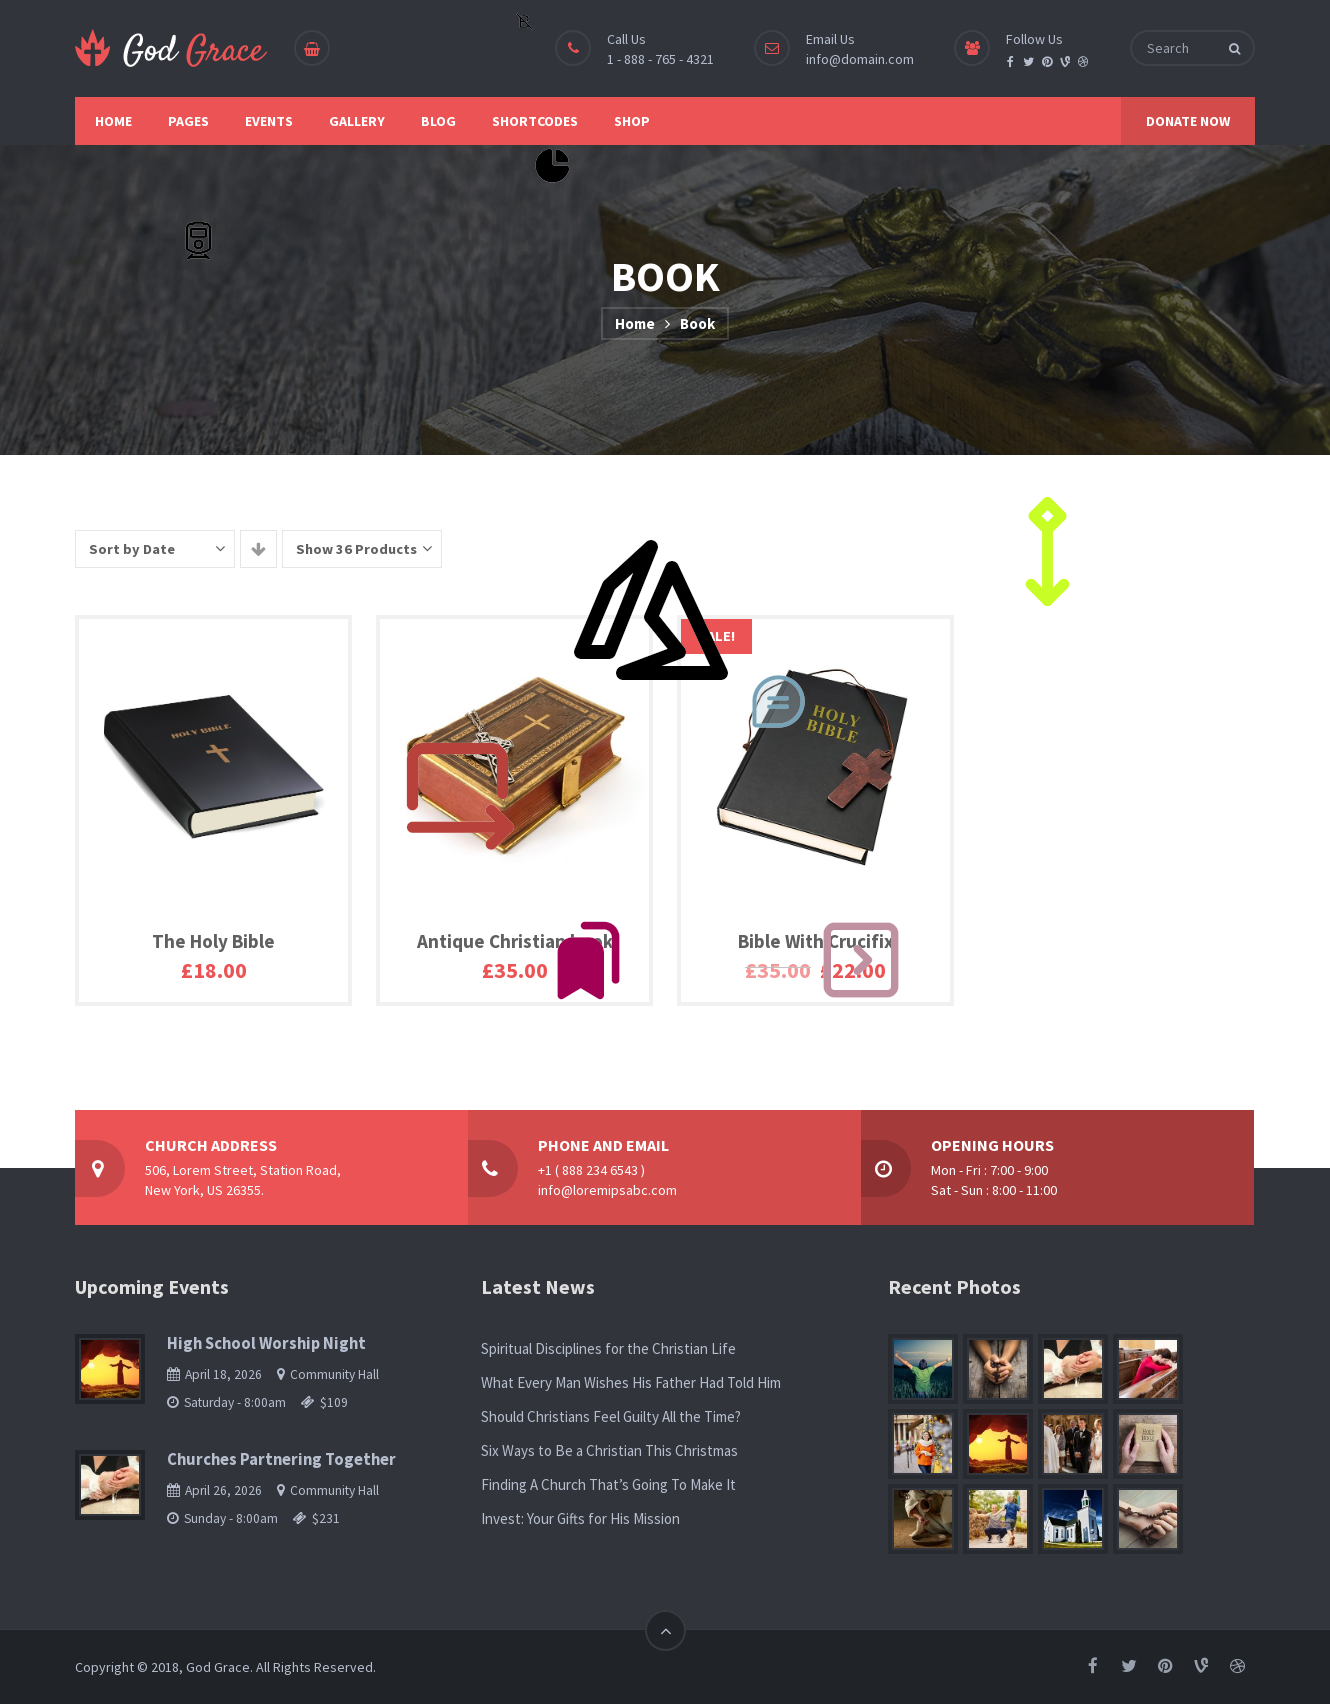 This screenshot has height=1704, width=1330. Describe the element at coordinates (552, 165) in the screenshot. I see `view analytics or statistics` at that location.